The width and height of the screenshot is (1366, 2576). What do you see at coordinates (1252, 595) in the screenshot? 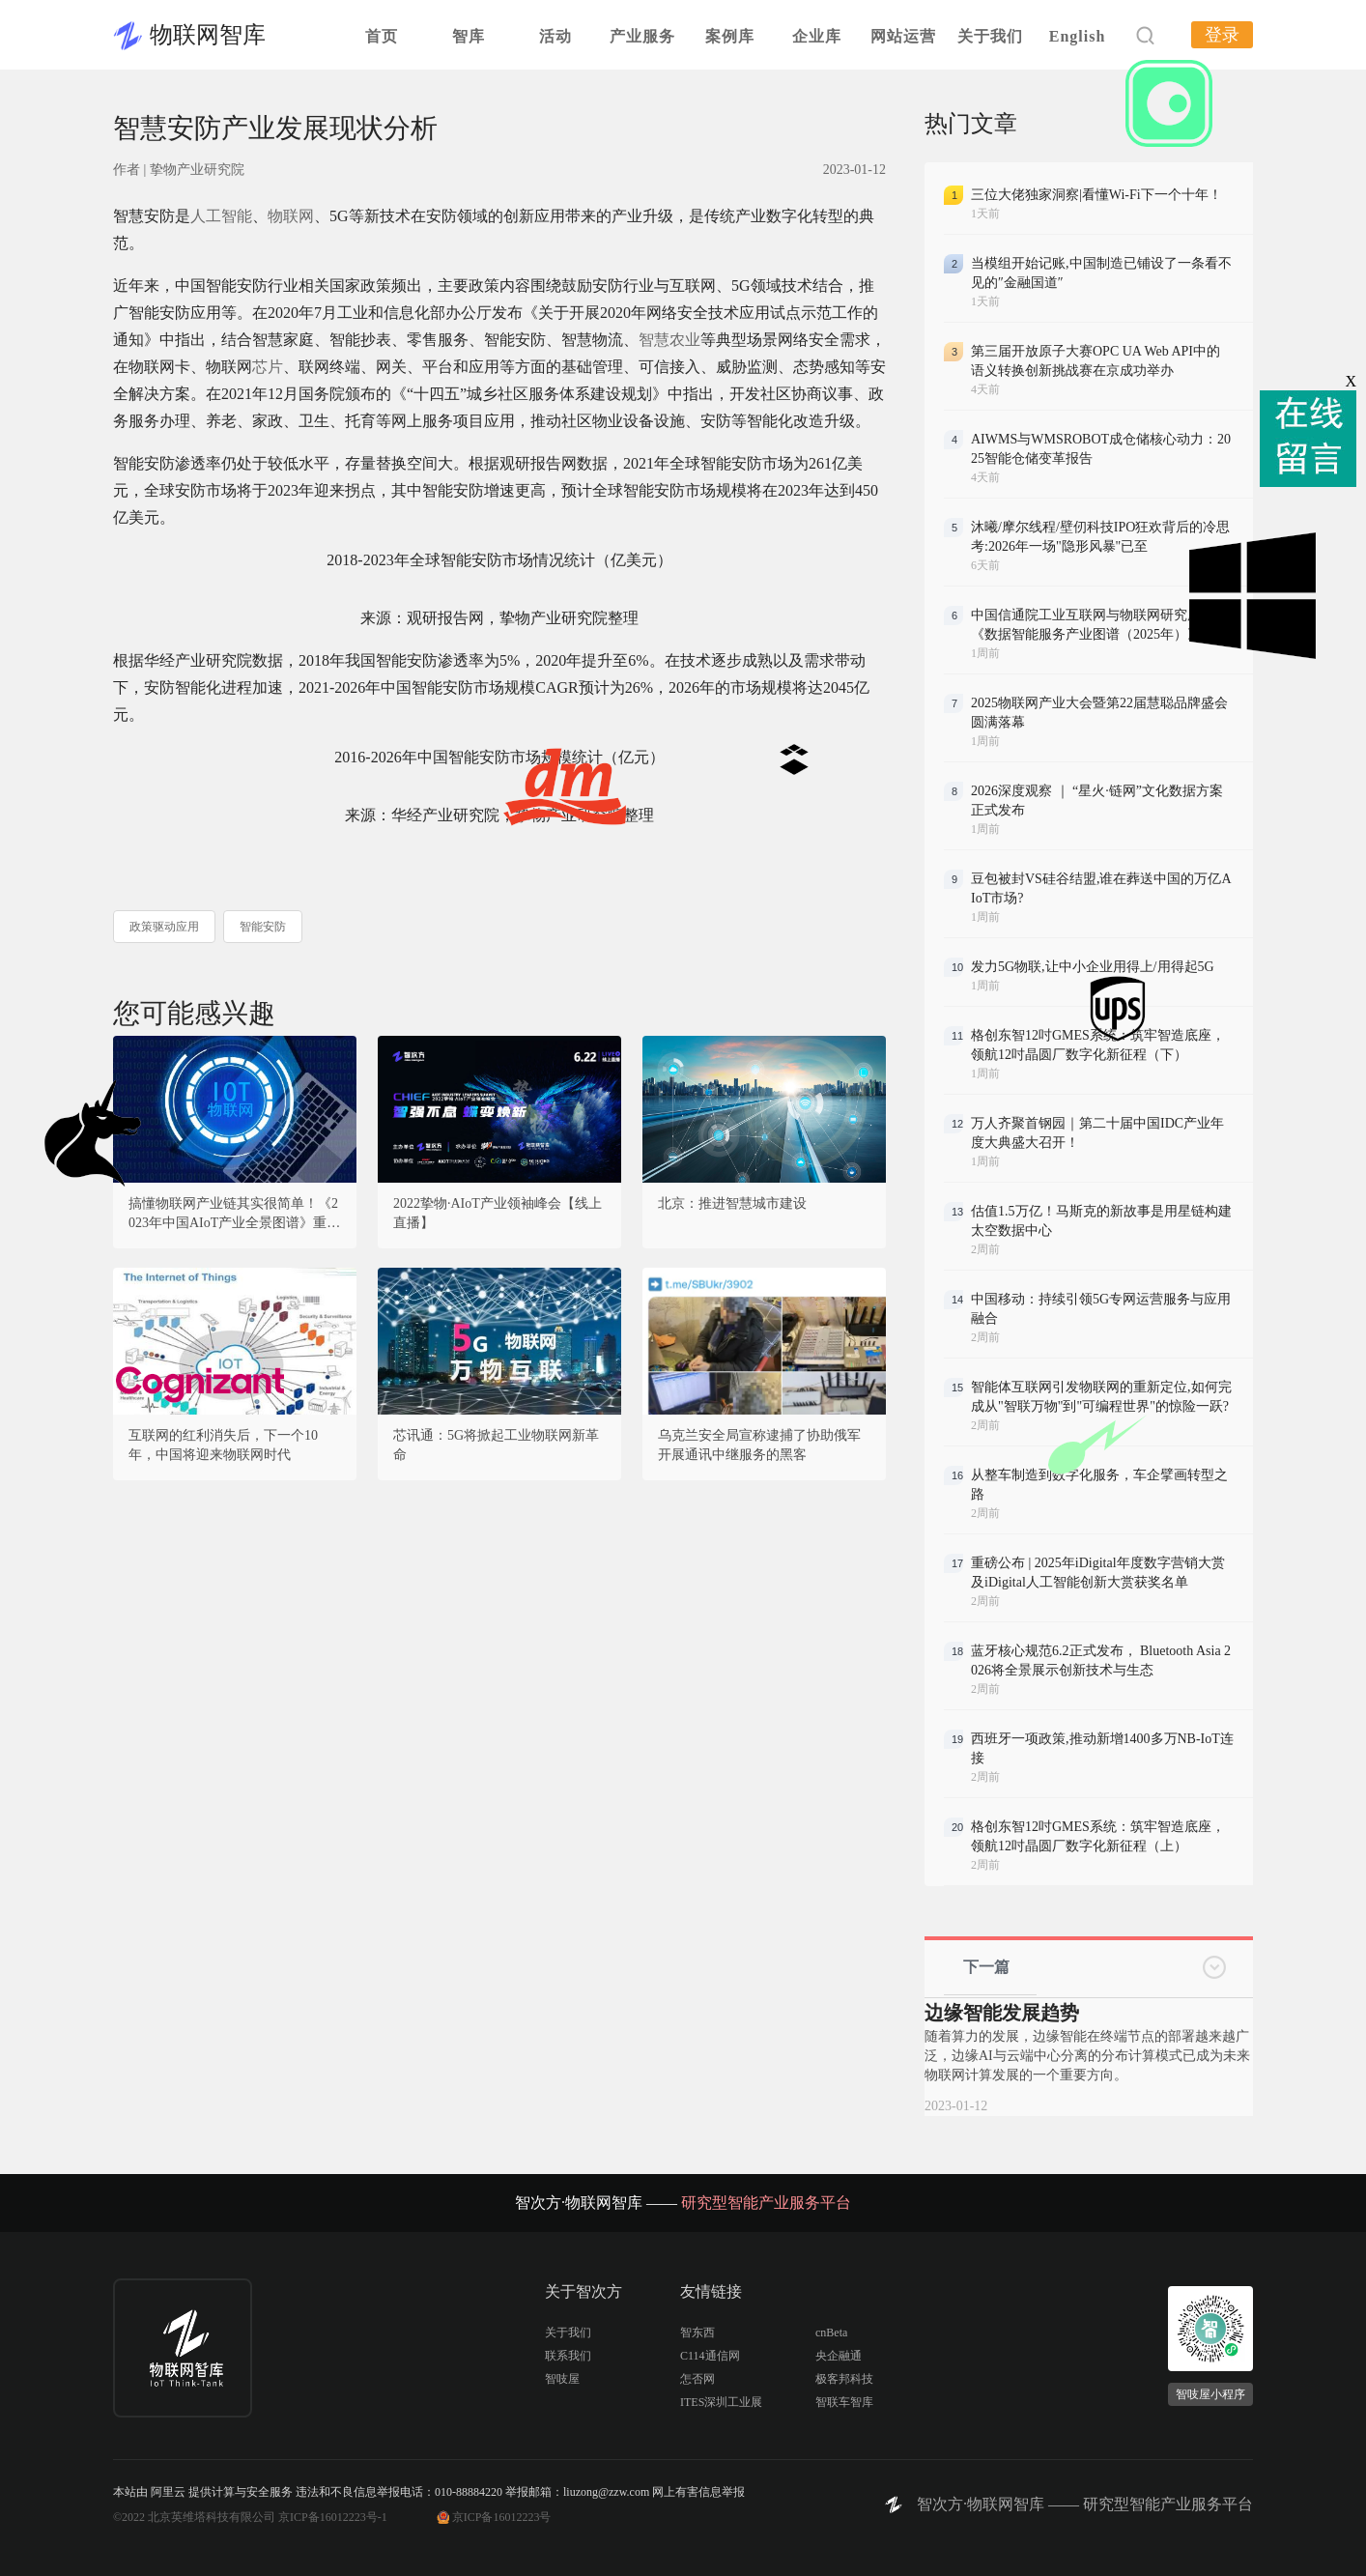
I see `windows operating system logo` at bounding box center [1252, 595].